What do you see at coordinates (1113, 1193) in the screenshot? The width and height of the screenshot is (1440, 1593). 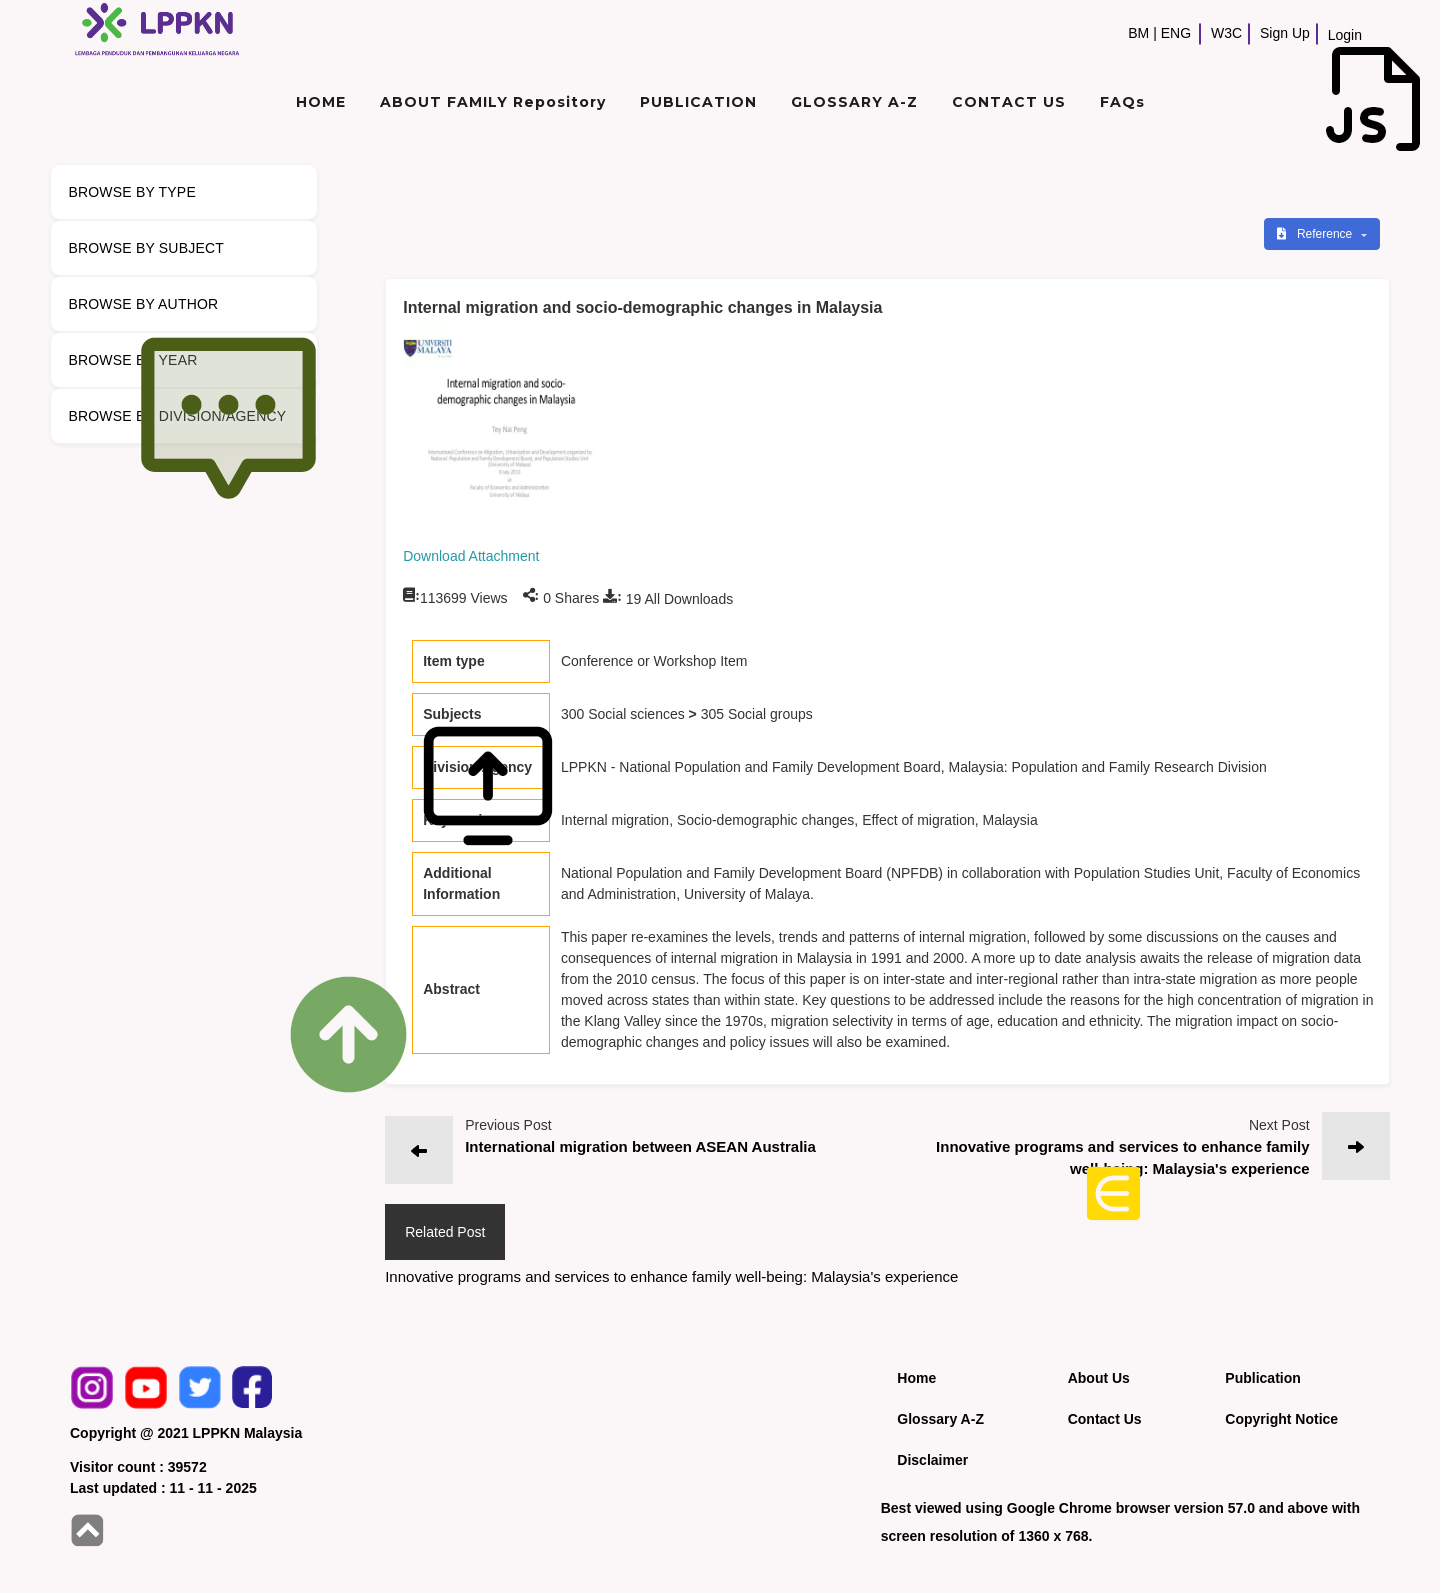 I see `indicates set membership in mathematical notation` at bounding box center [1113, 1193].